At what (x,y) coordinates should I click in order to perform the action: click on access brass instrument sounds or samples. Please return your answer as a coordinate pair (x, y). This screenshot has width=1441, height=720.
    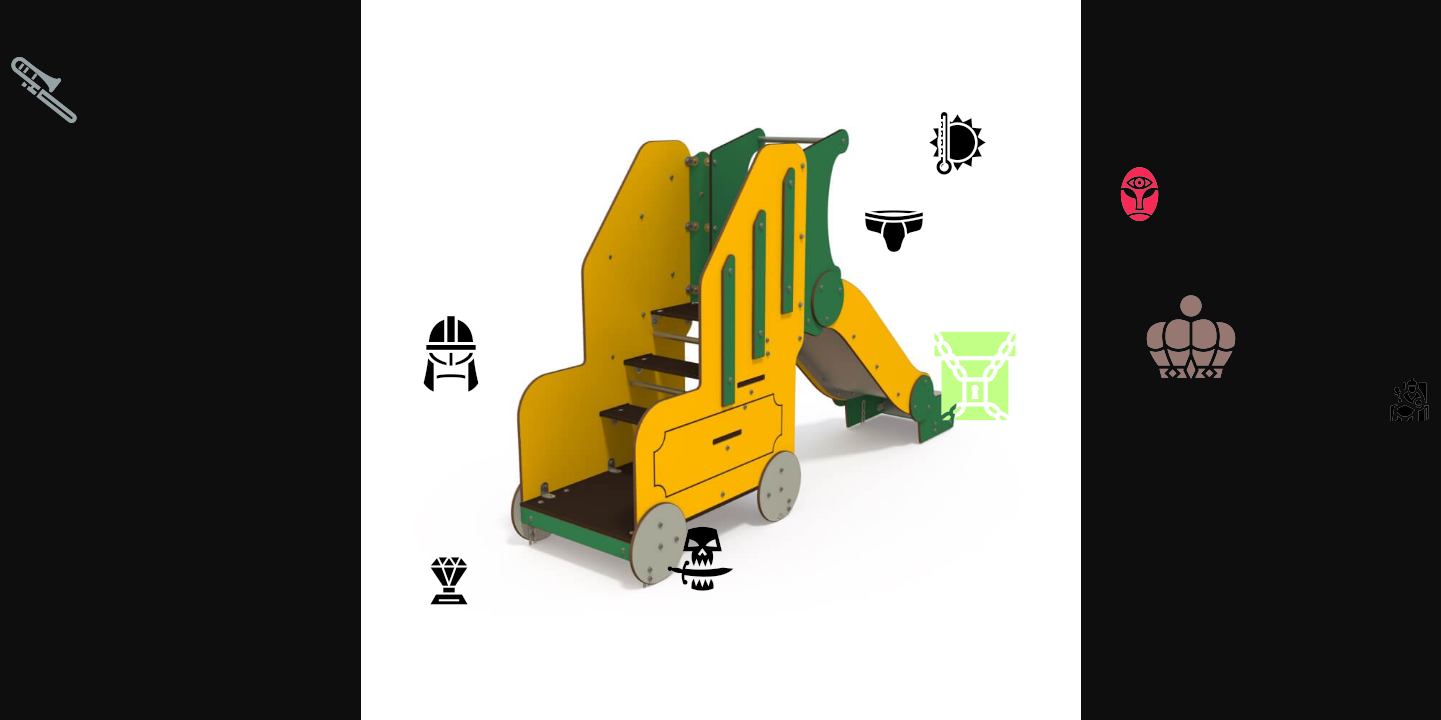
    Looking at the image, I should click on (44, 90).